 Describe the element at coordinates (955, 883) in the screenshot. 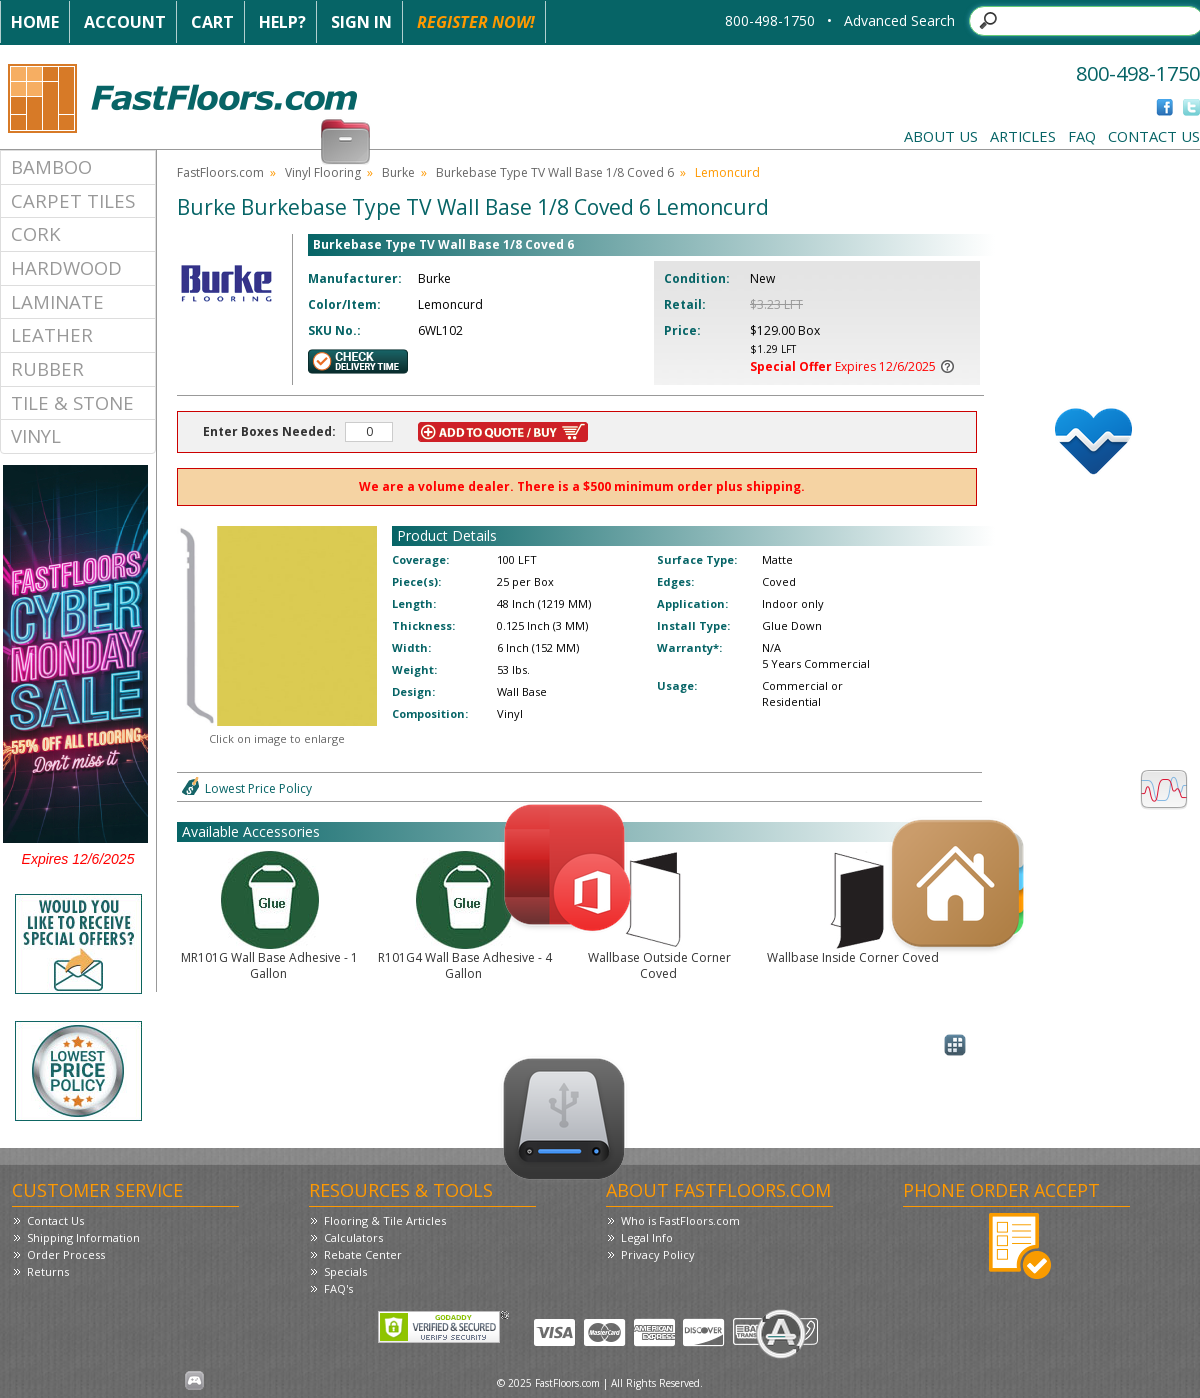

I see `open homebank personal finance app` at that location.